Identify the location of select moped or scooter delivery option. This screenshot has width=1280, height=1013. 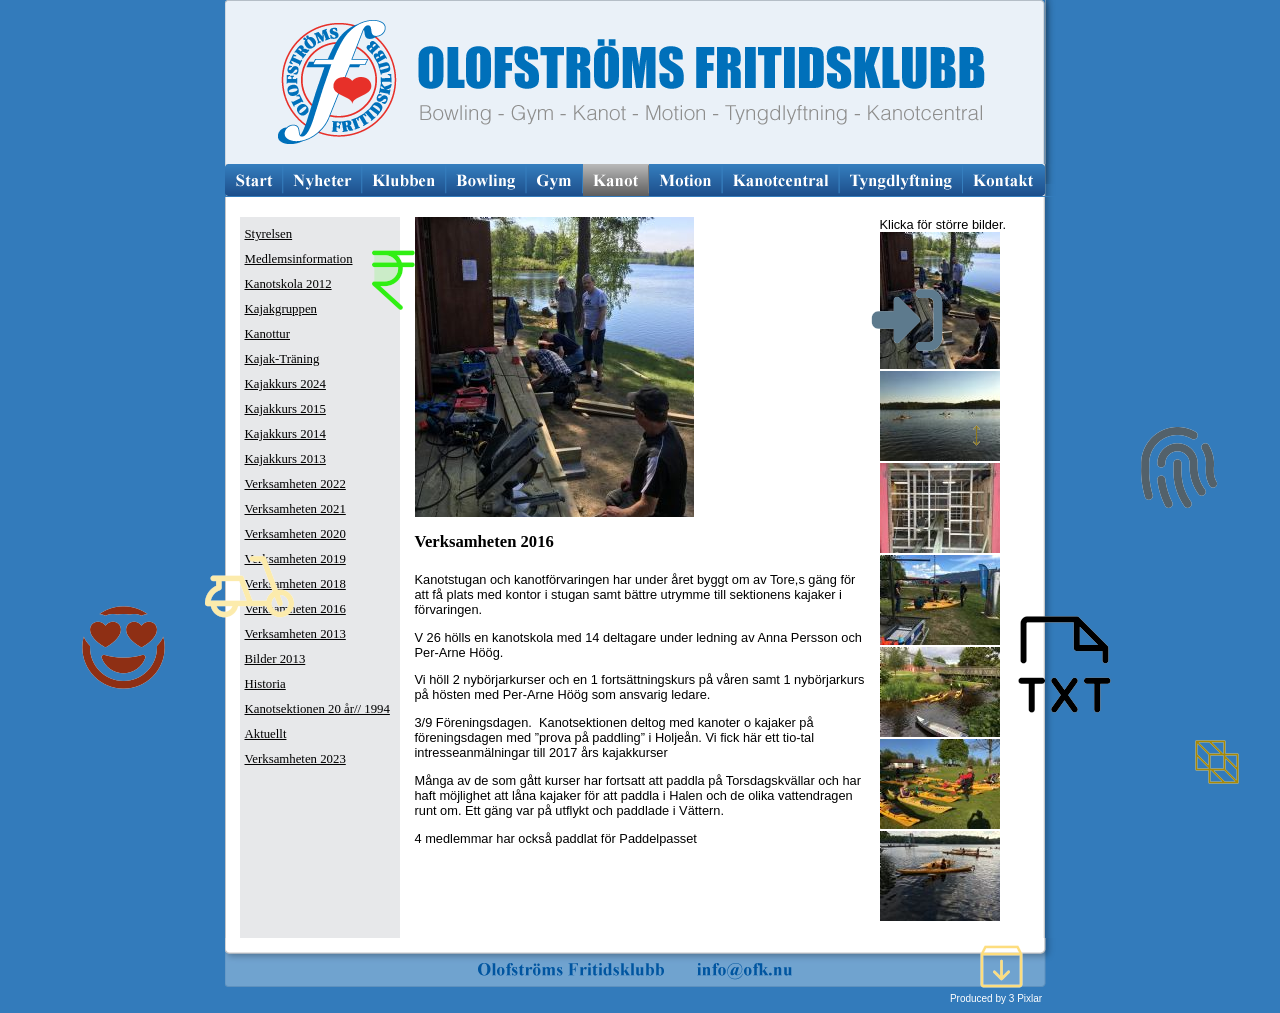
(249, 589).